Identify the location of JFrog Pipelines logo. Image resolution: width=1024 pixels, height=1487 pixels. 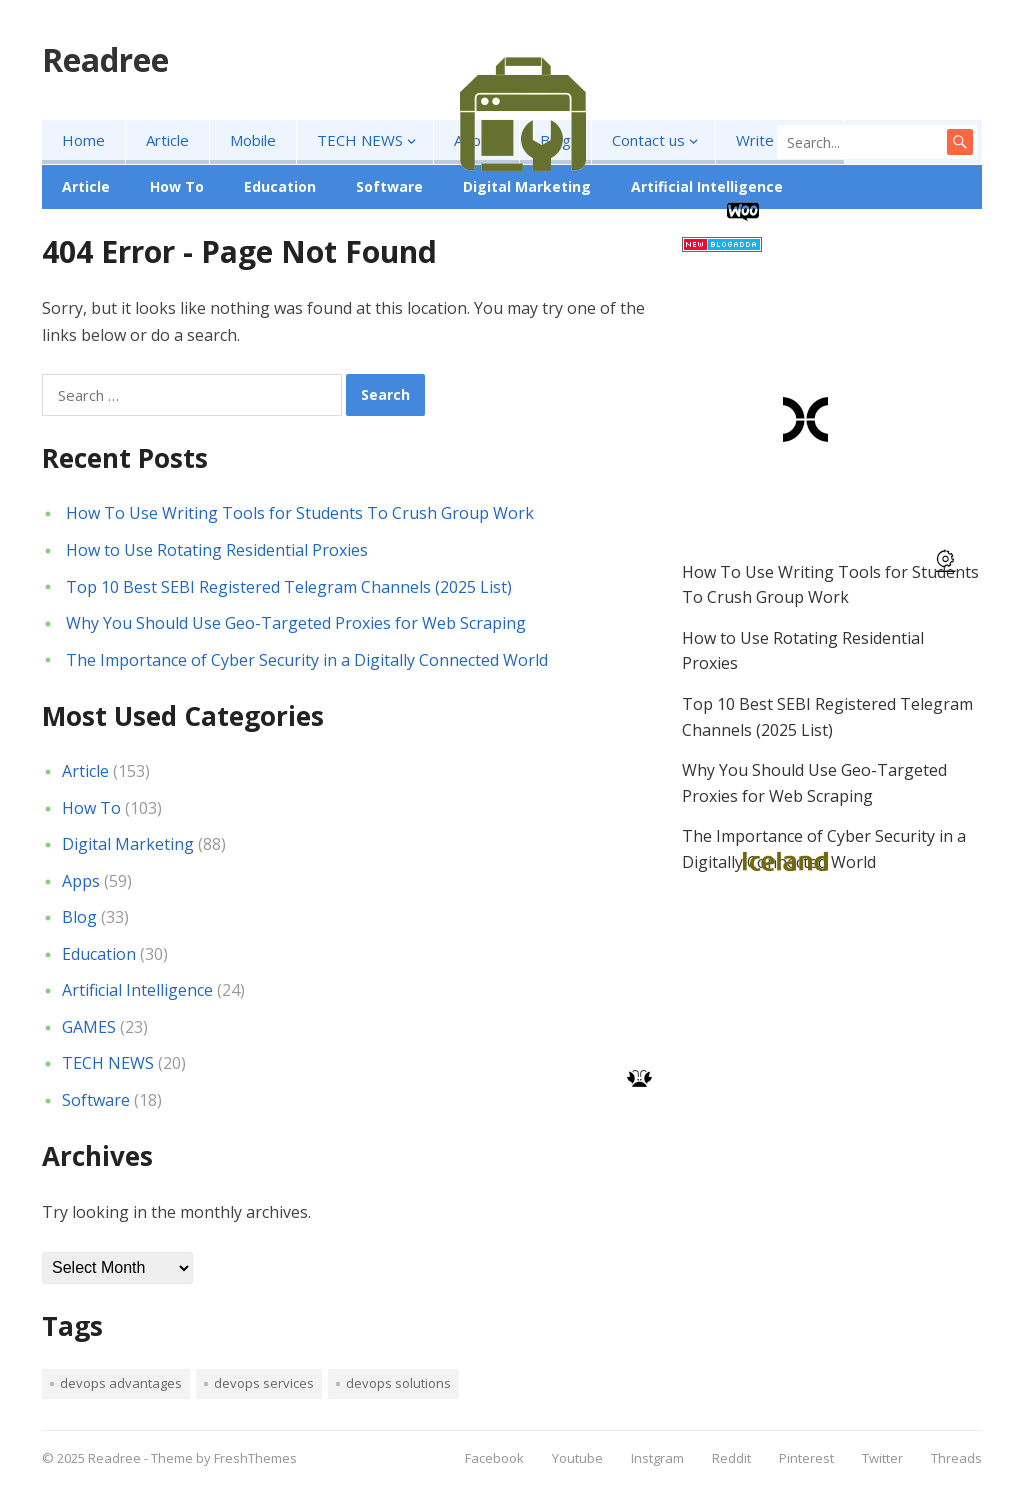
(945, 560).